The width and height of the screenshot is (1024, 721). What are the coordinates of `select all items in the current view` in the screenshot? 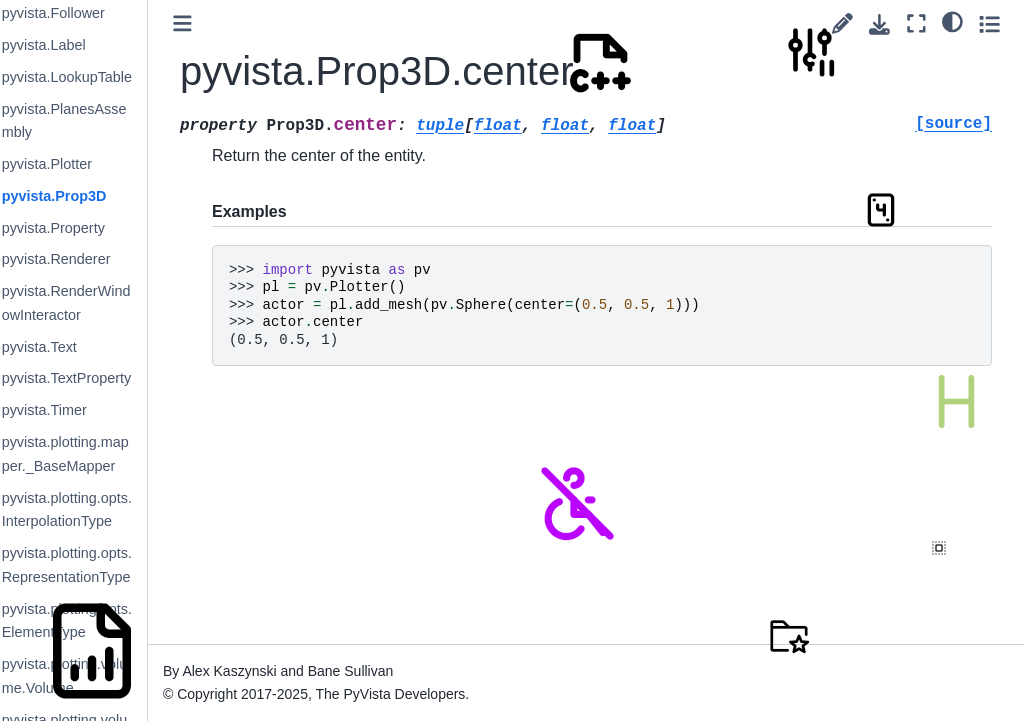 It's located at (939, 548).